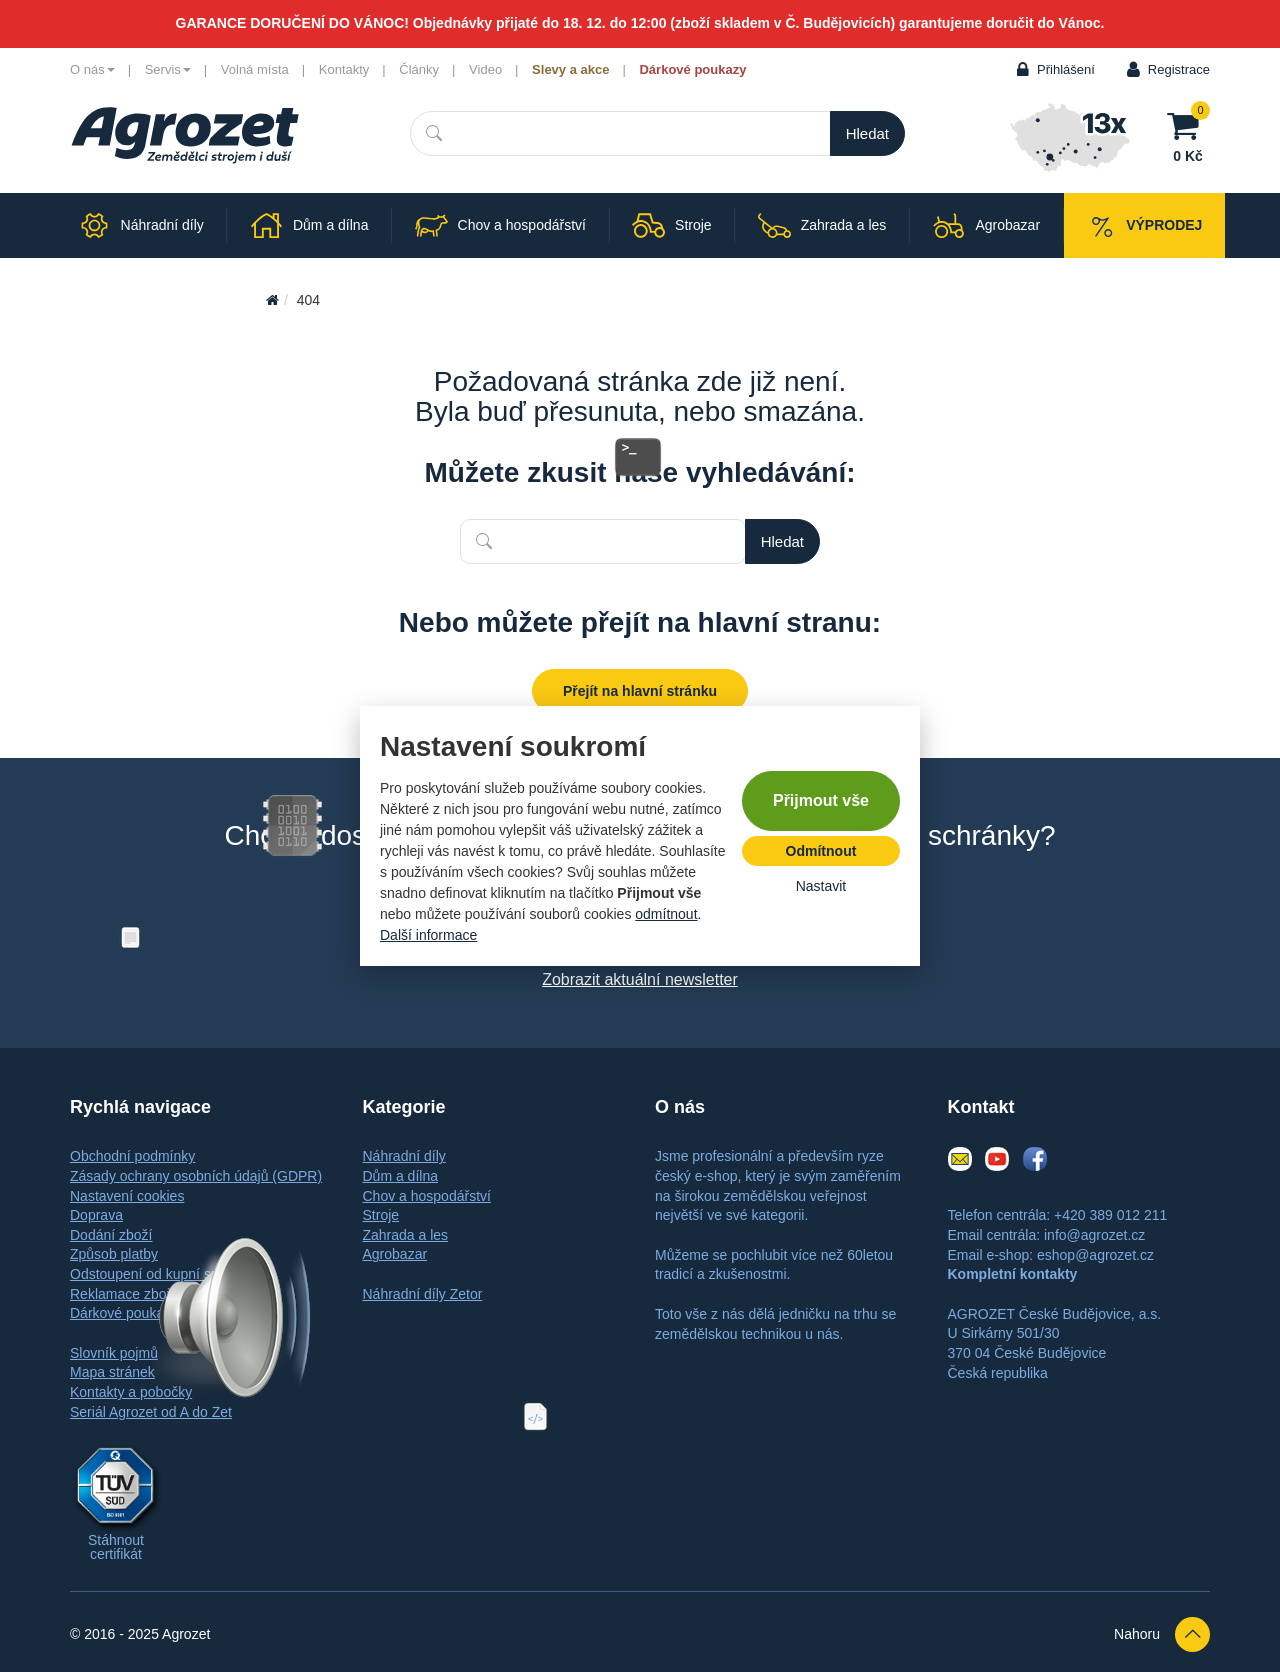  I want to click on an HTML or web page file, so click(535, 1416).